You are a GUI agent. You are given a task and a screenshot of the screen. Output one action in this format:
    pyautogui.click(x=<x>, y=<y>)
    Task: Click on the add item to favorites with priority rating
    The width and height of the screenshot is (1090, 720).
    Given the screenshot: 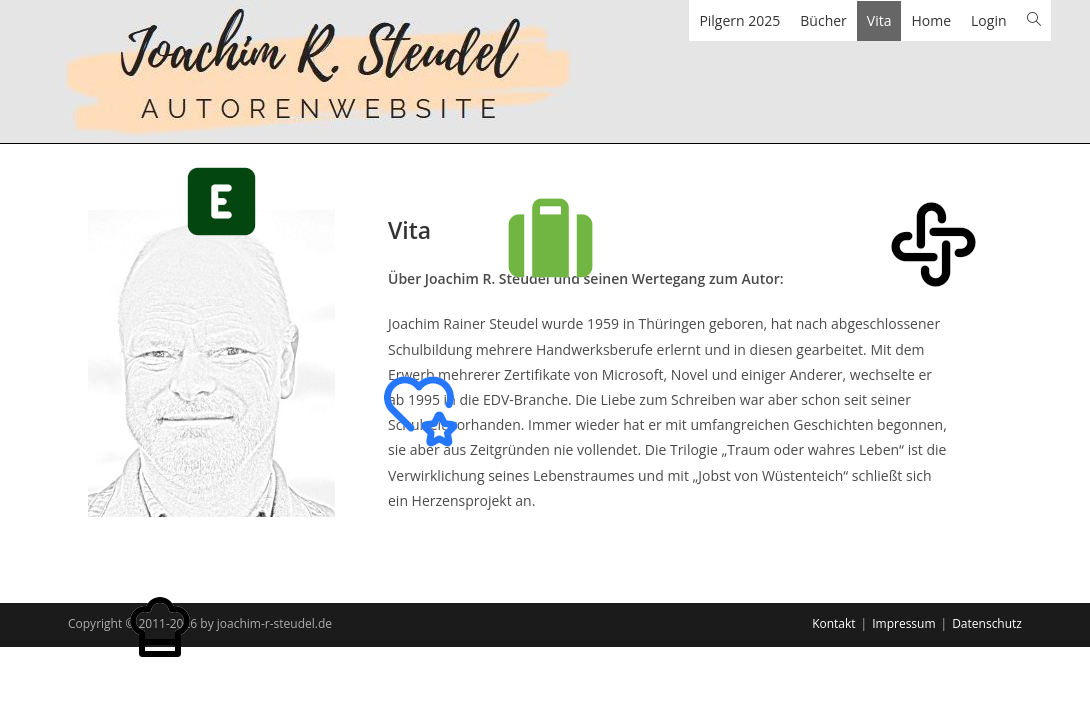 What is the action you would take?
    pyautogui.click(x=419, y=408)
    